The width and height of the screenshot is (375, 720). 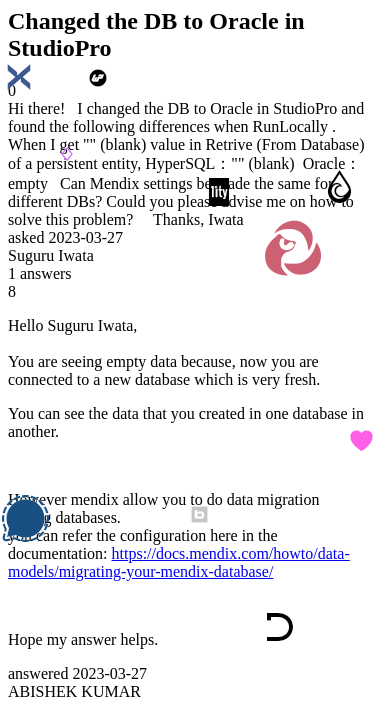 I want to click on FerretDB brand logo, so click(x=293, y=248).